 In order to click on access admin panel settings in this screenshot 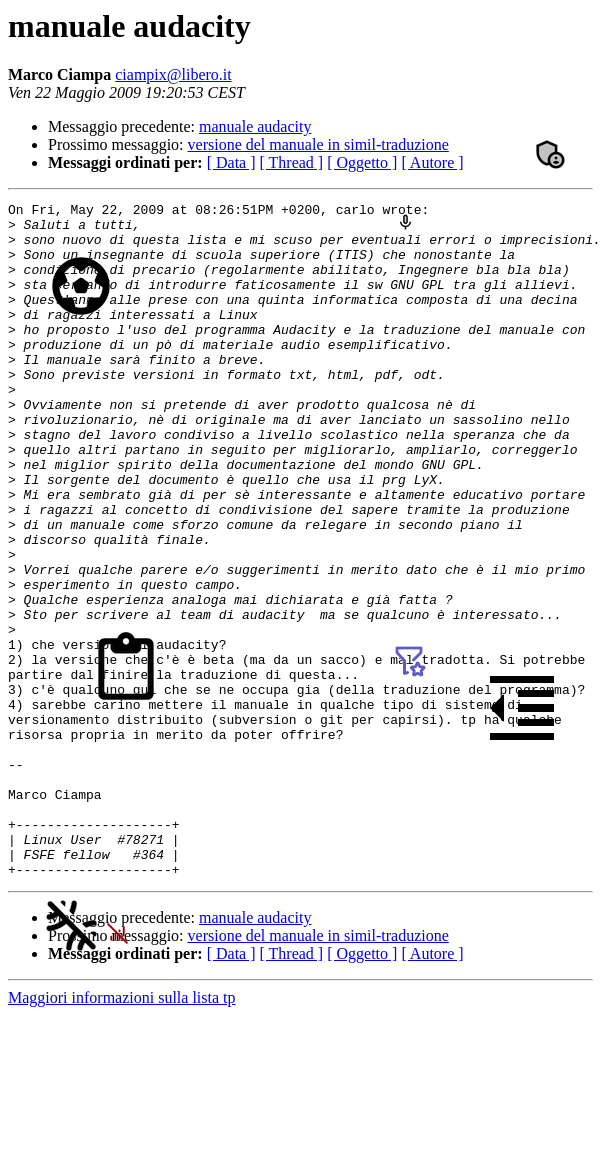, I will do `click(549, 153)`.